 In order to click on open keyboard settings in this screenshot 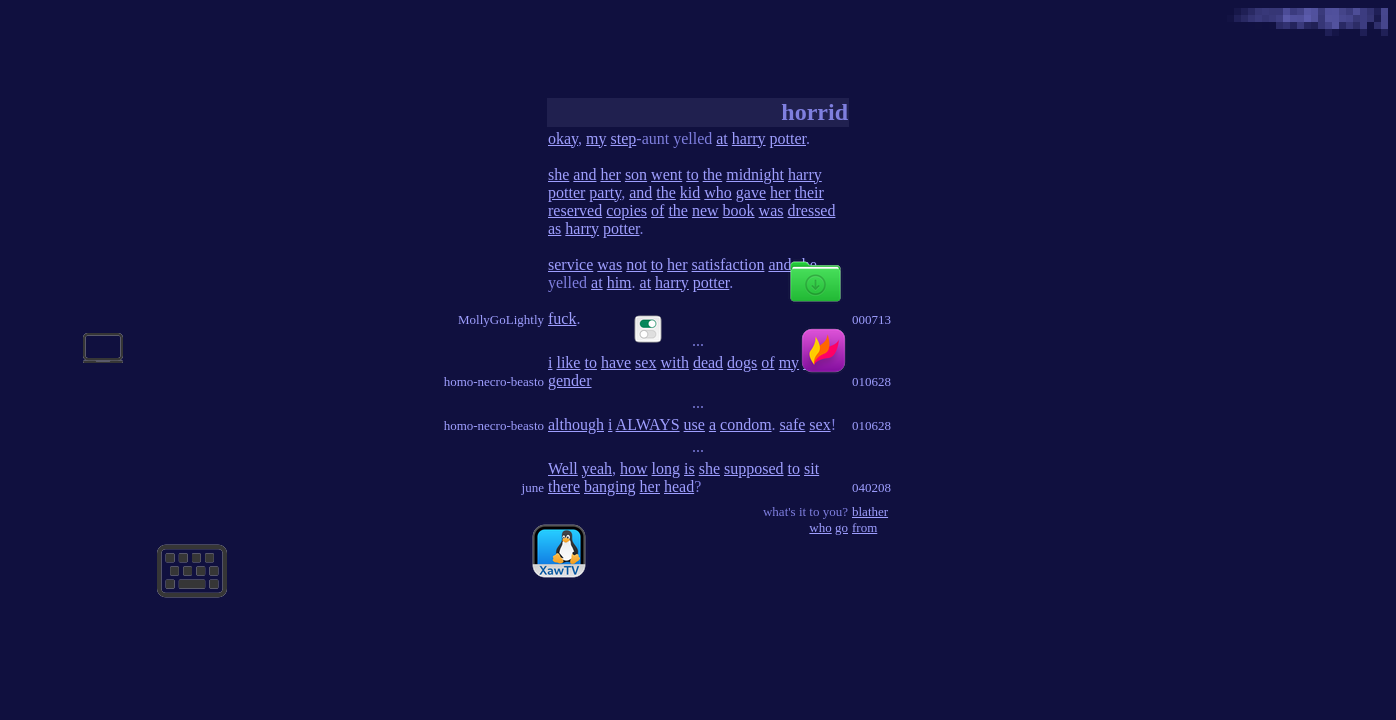, I will do `click(192, 571)`.